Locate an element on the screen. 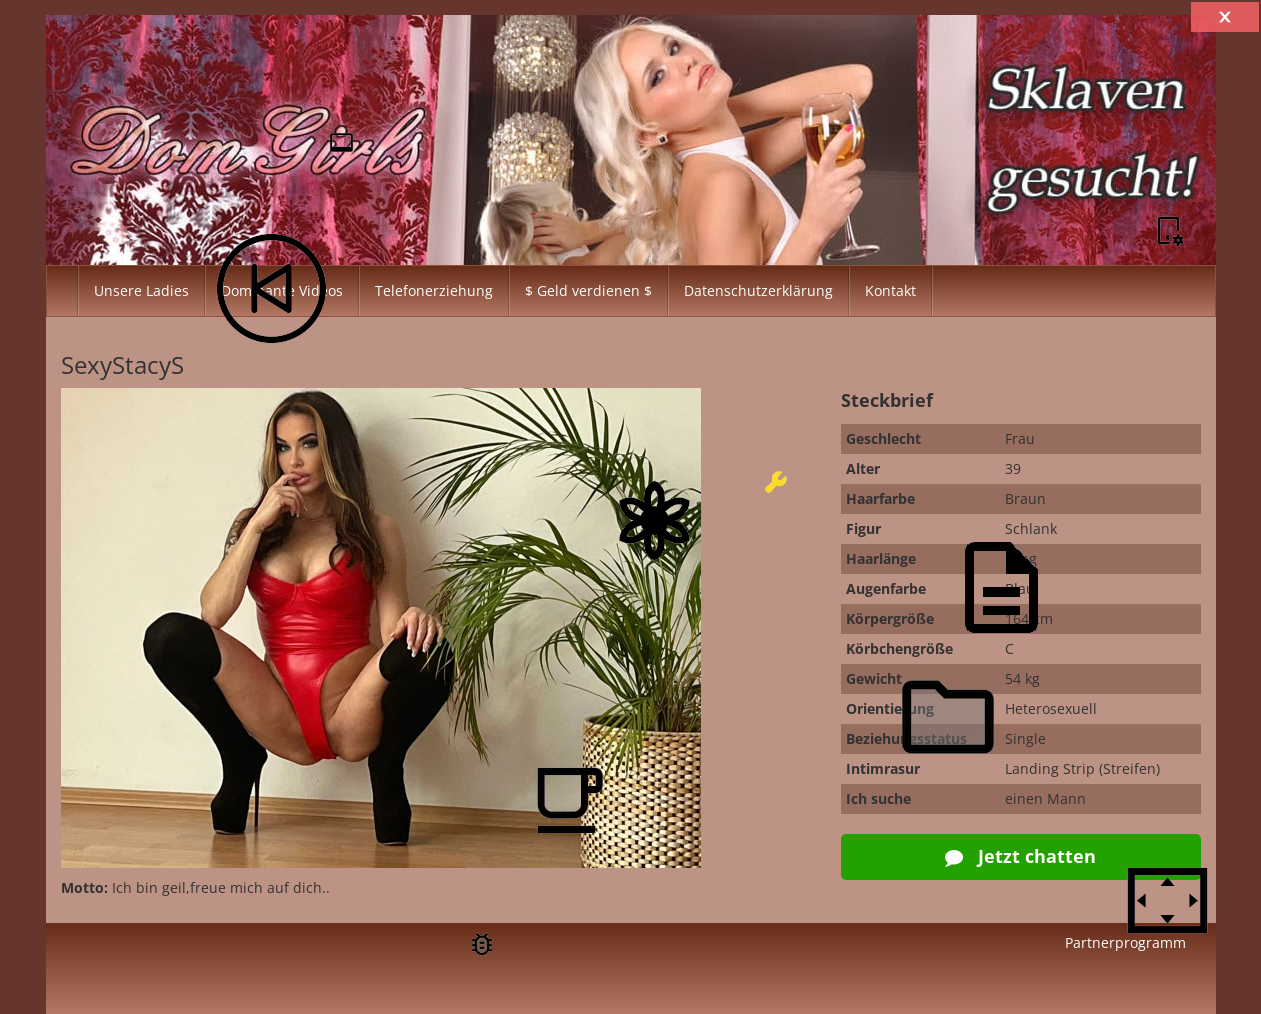 The image size is (1261, 1014). access tablet device settings is located at coordinates (1168, 230).